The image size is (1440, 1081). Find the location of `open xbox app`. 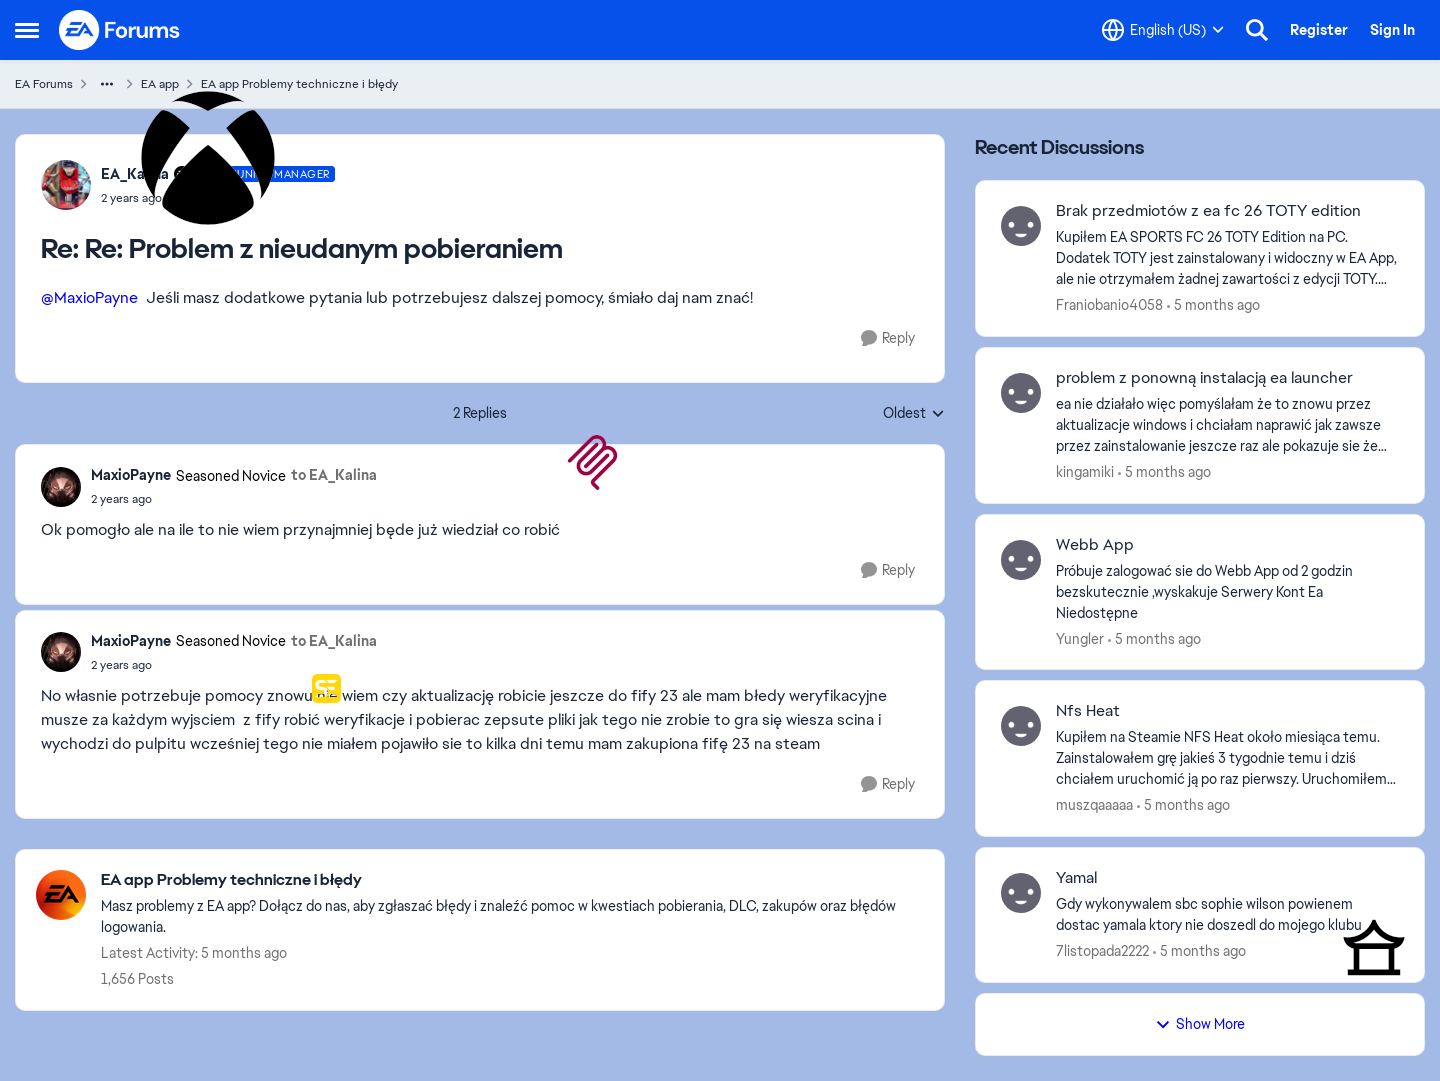

open xbox app is located at coordinates (208, 158).